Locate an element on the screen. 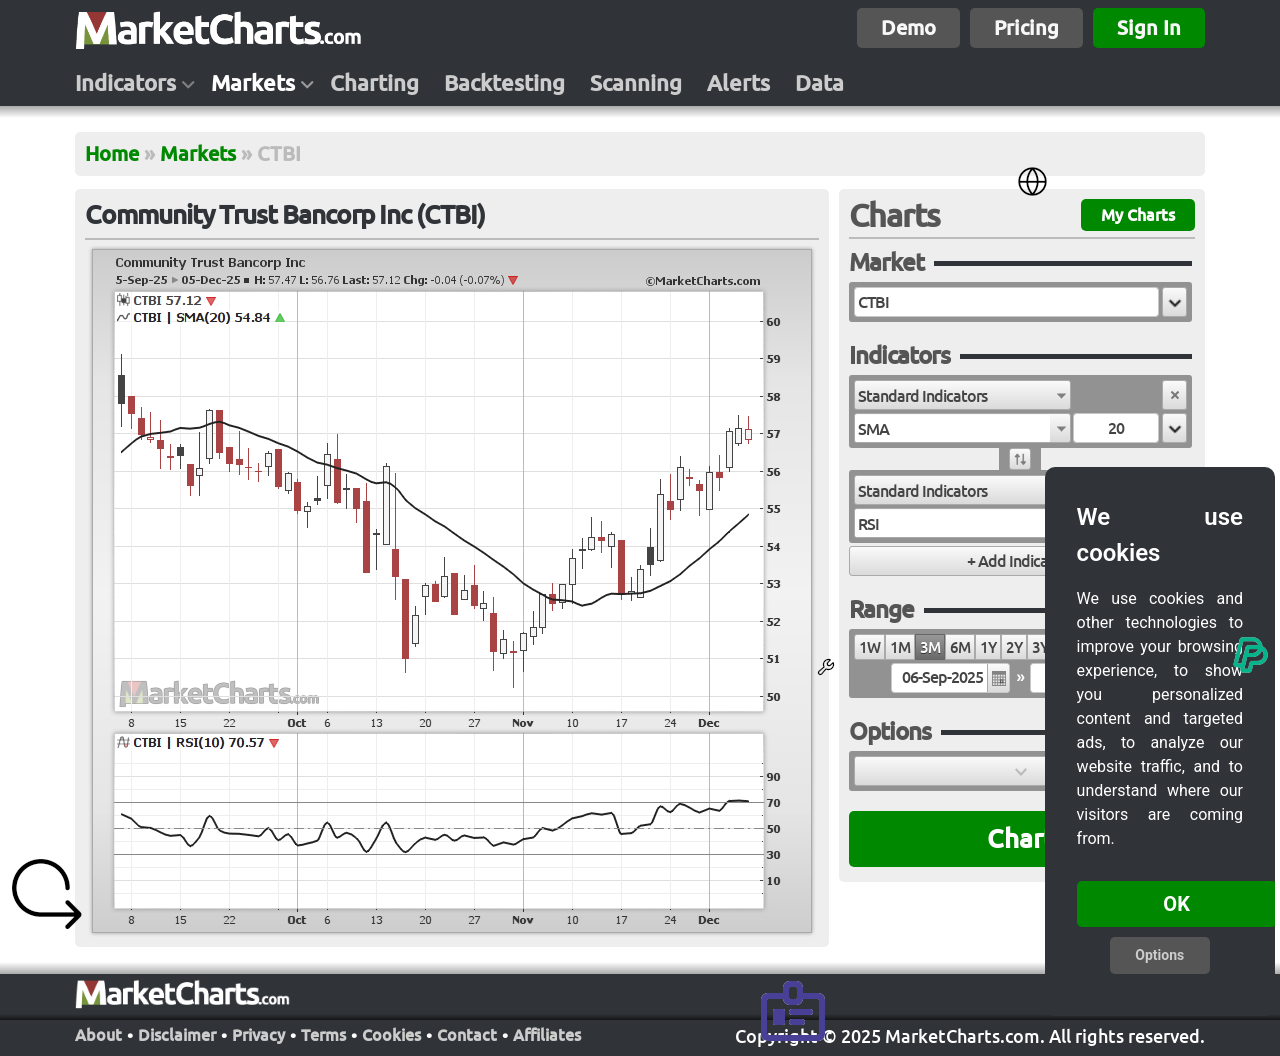  pay with PayPal is located at coordinates (1250, 655).